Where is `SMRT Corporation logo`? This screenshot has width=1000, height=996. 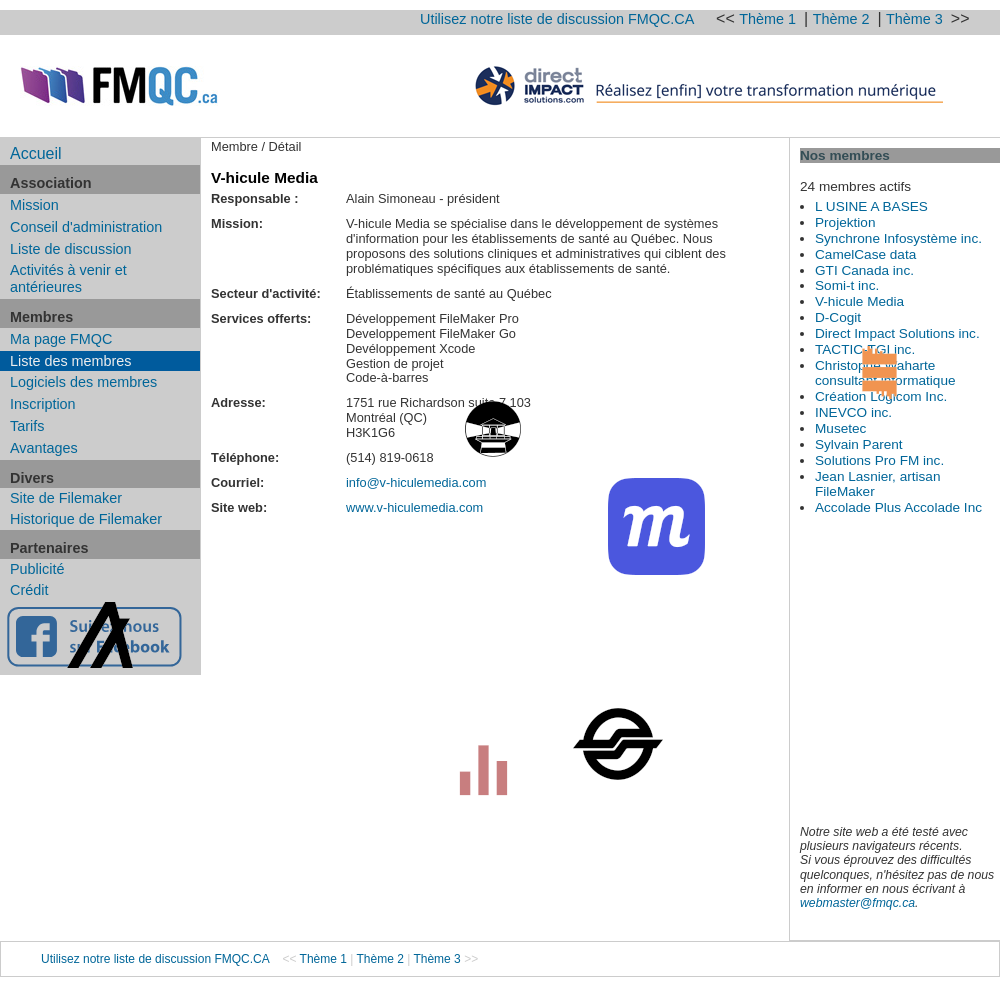
SMRT Corporation logo is located at coordinates (618, 744).